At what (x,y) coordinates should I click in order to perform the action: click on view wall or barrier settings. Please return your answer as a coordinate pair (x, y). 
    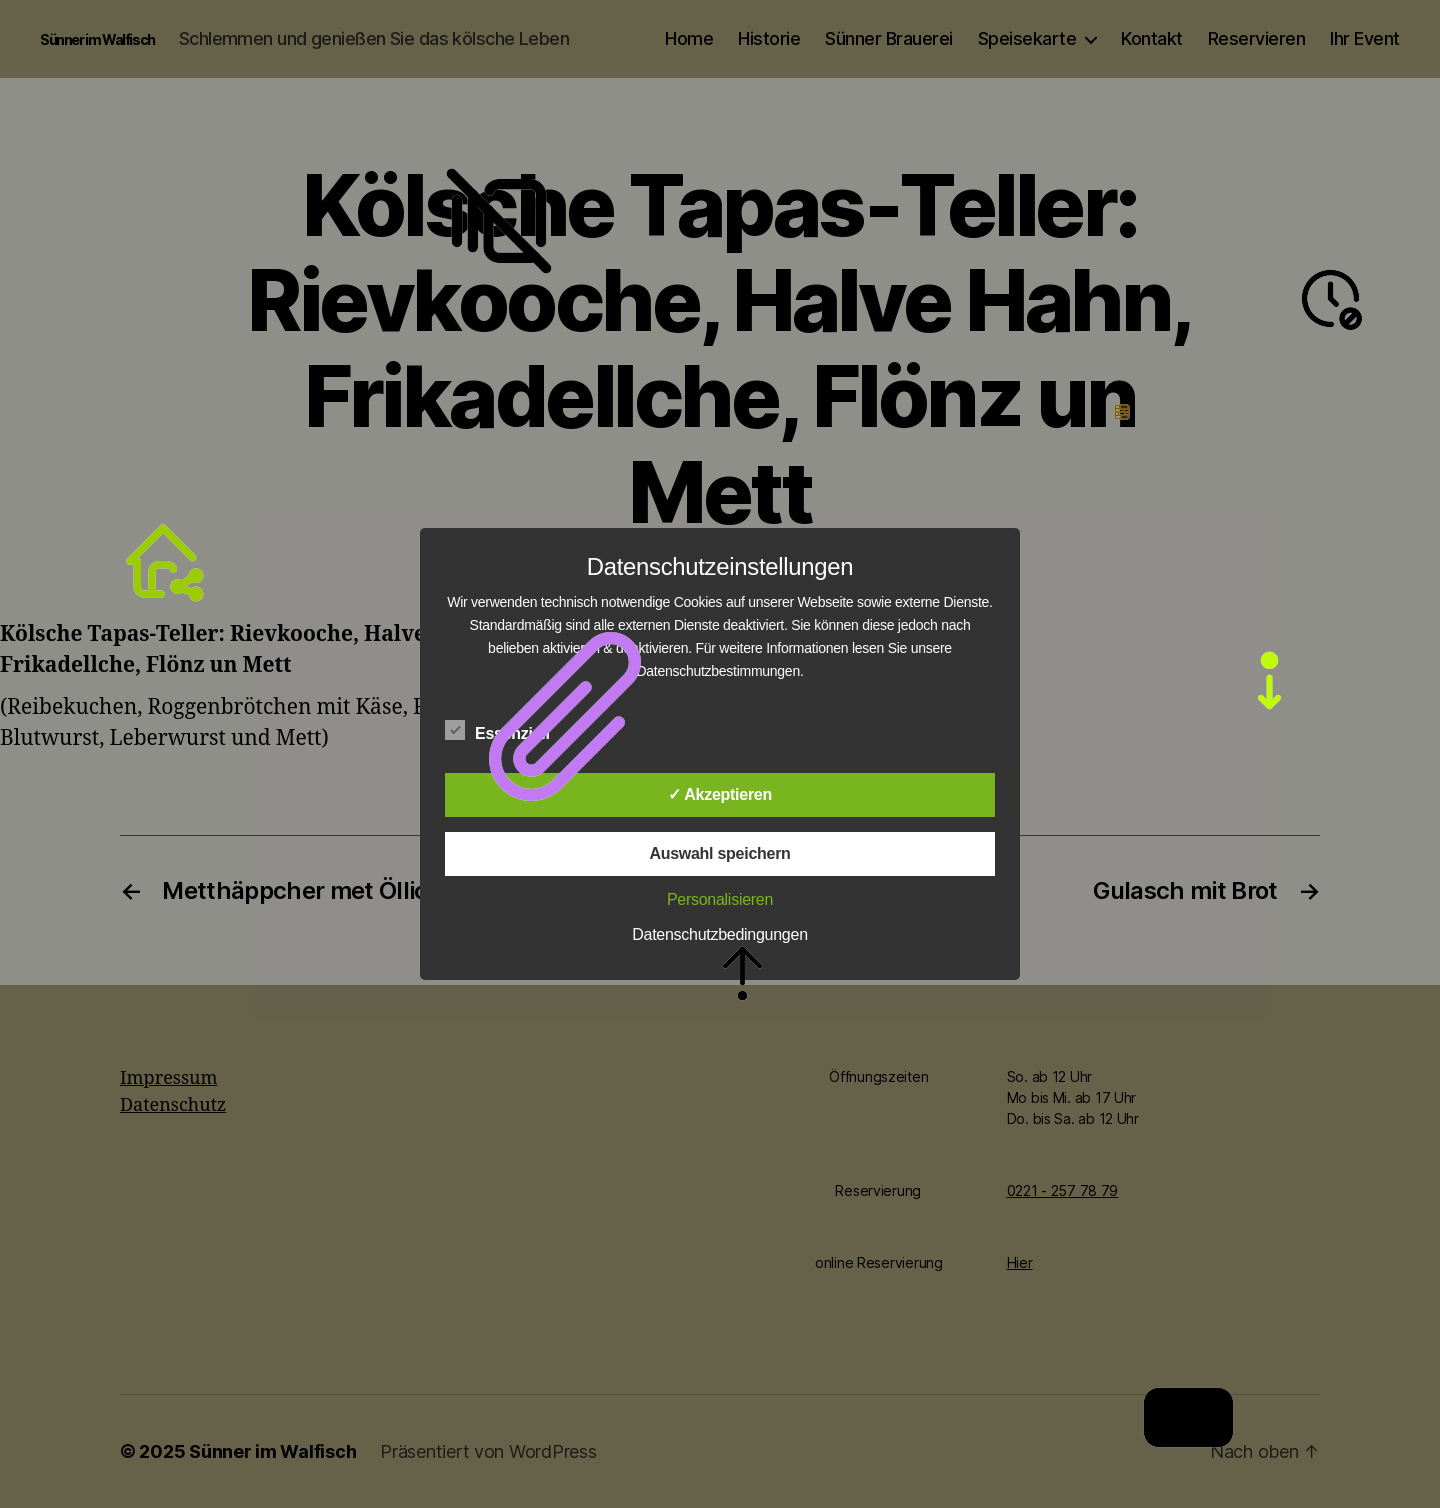
    Looking at the image, I should click on (1122, 412).